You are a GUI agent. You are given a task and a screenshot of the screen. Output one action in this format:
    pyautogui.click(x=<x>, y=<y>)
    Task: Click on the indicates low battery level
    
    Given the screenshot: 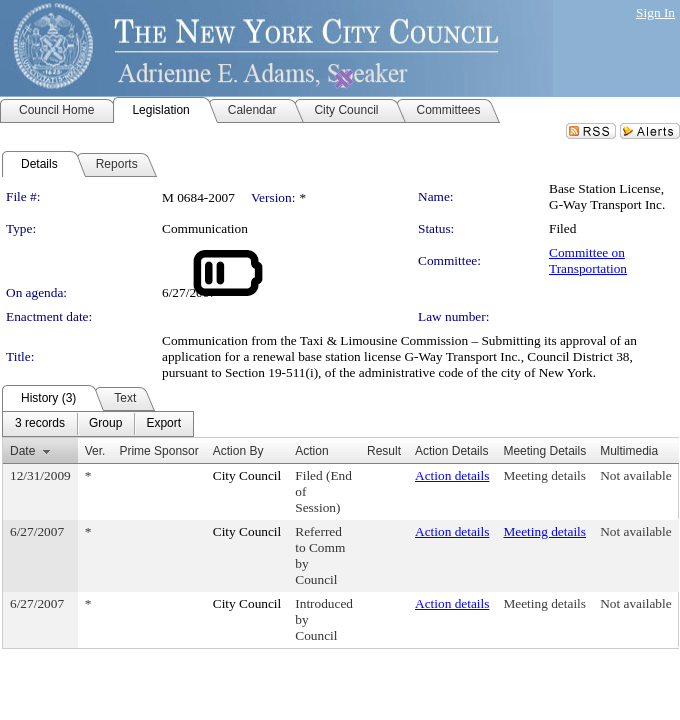 What is the action you would take?
    pyautogui.click(x=228, y=273)
    